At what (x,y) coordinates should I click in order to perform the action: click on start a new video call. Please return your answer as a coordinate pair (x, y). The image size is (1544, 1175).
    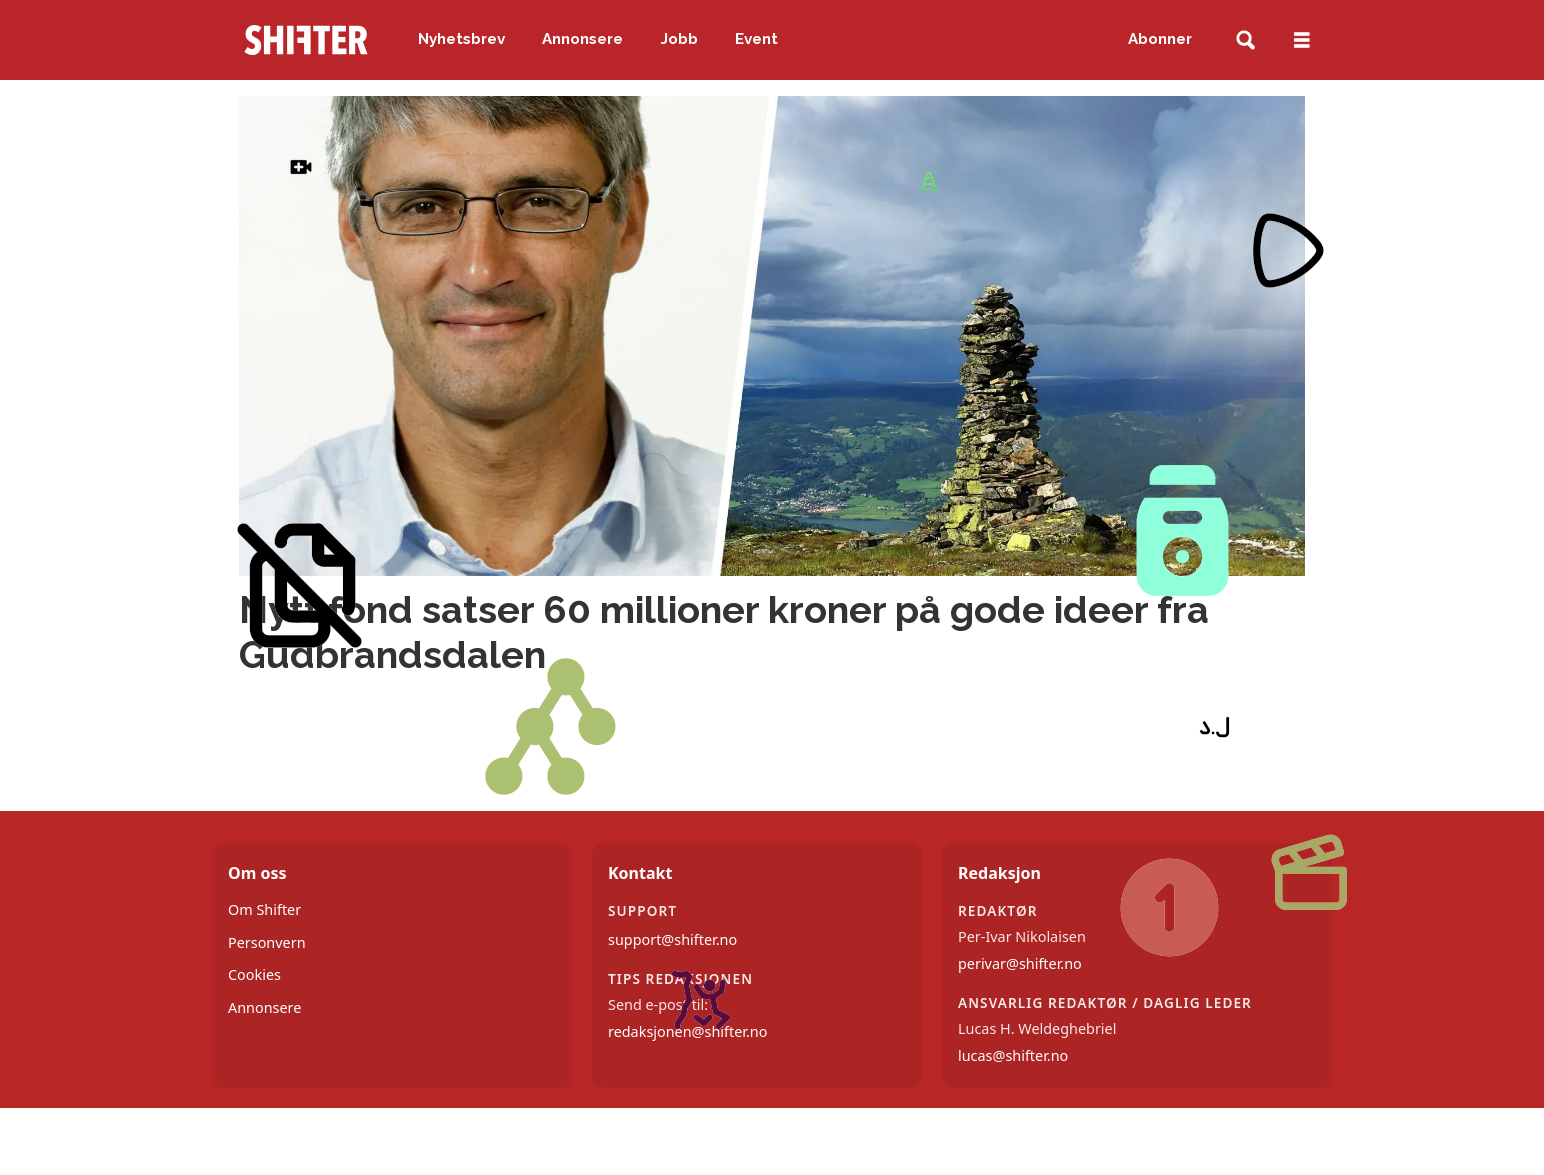
    Looking at the image, I should click on (301, 167).